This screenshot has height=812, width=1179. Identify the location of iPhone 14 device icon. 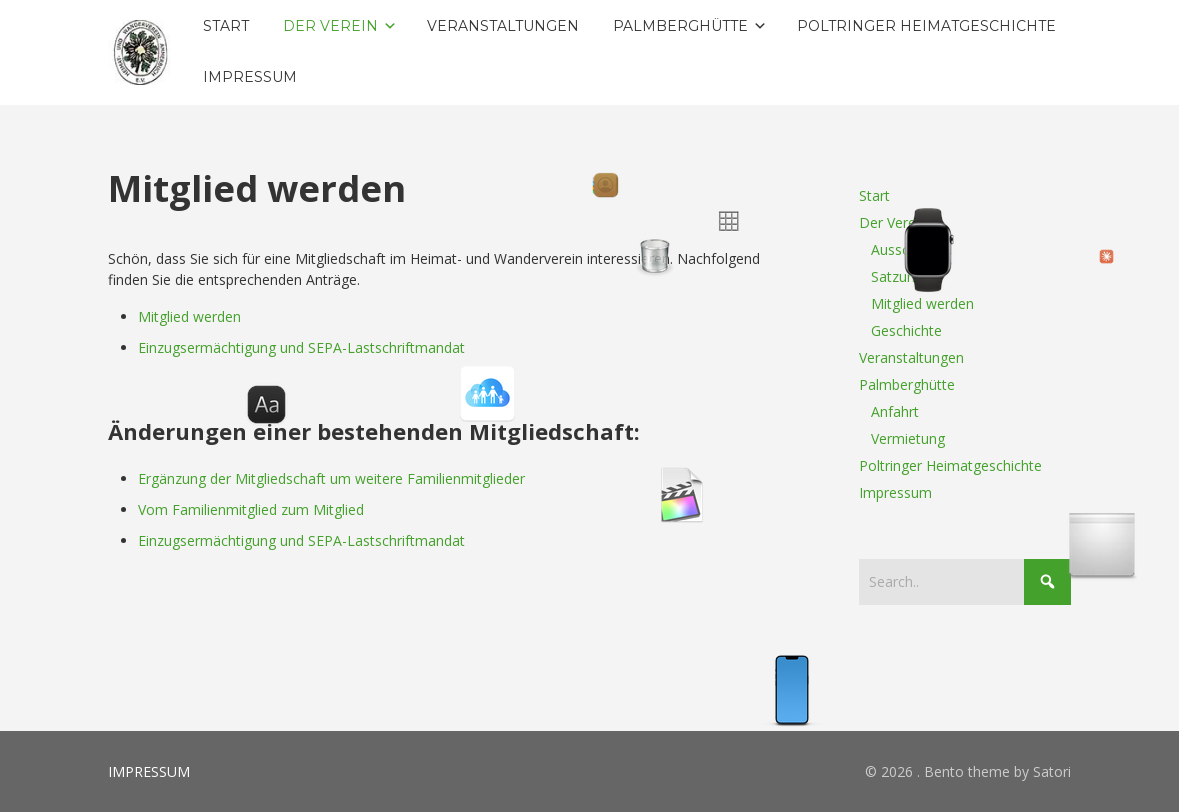
(792, 691).